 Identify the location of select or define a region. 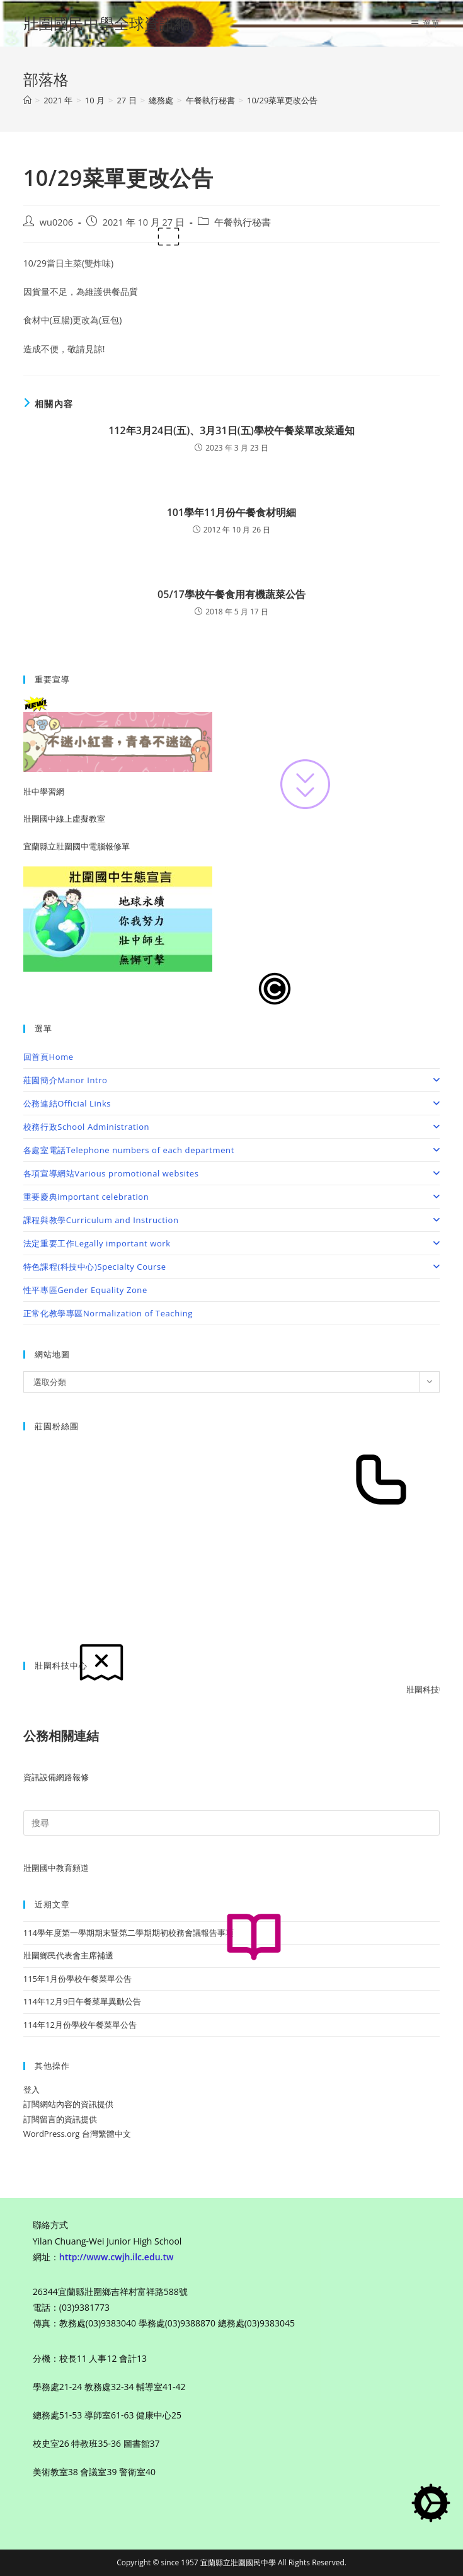
(168, 236).